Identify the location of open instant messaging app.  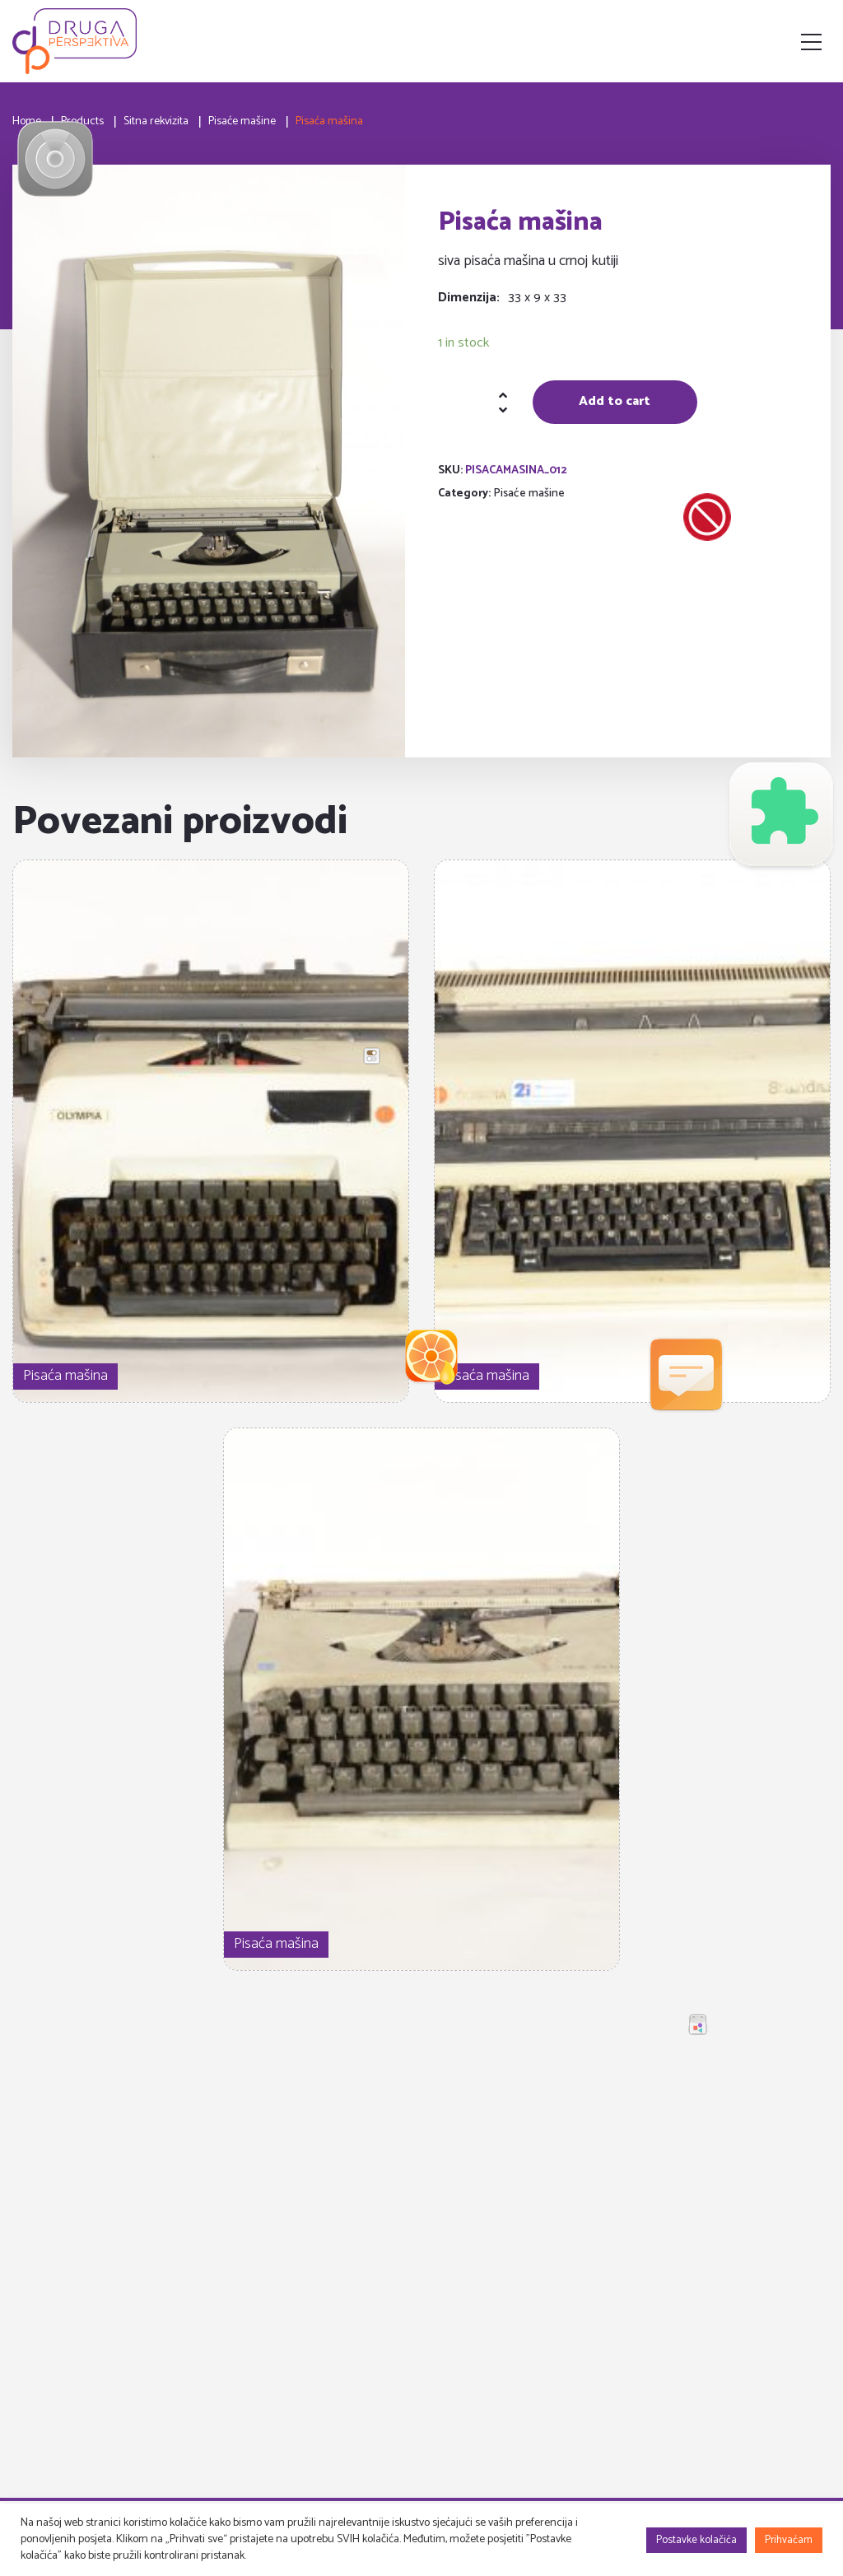
(686, 1374).